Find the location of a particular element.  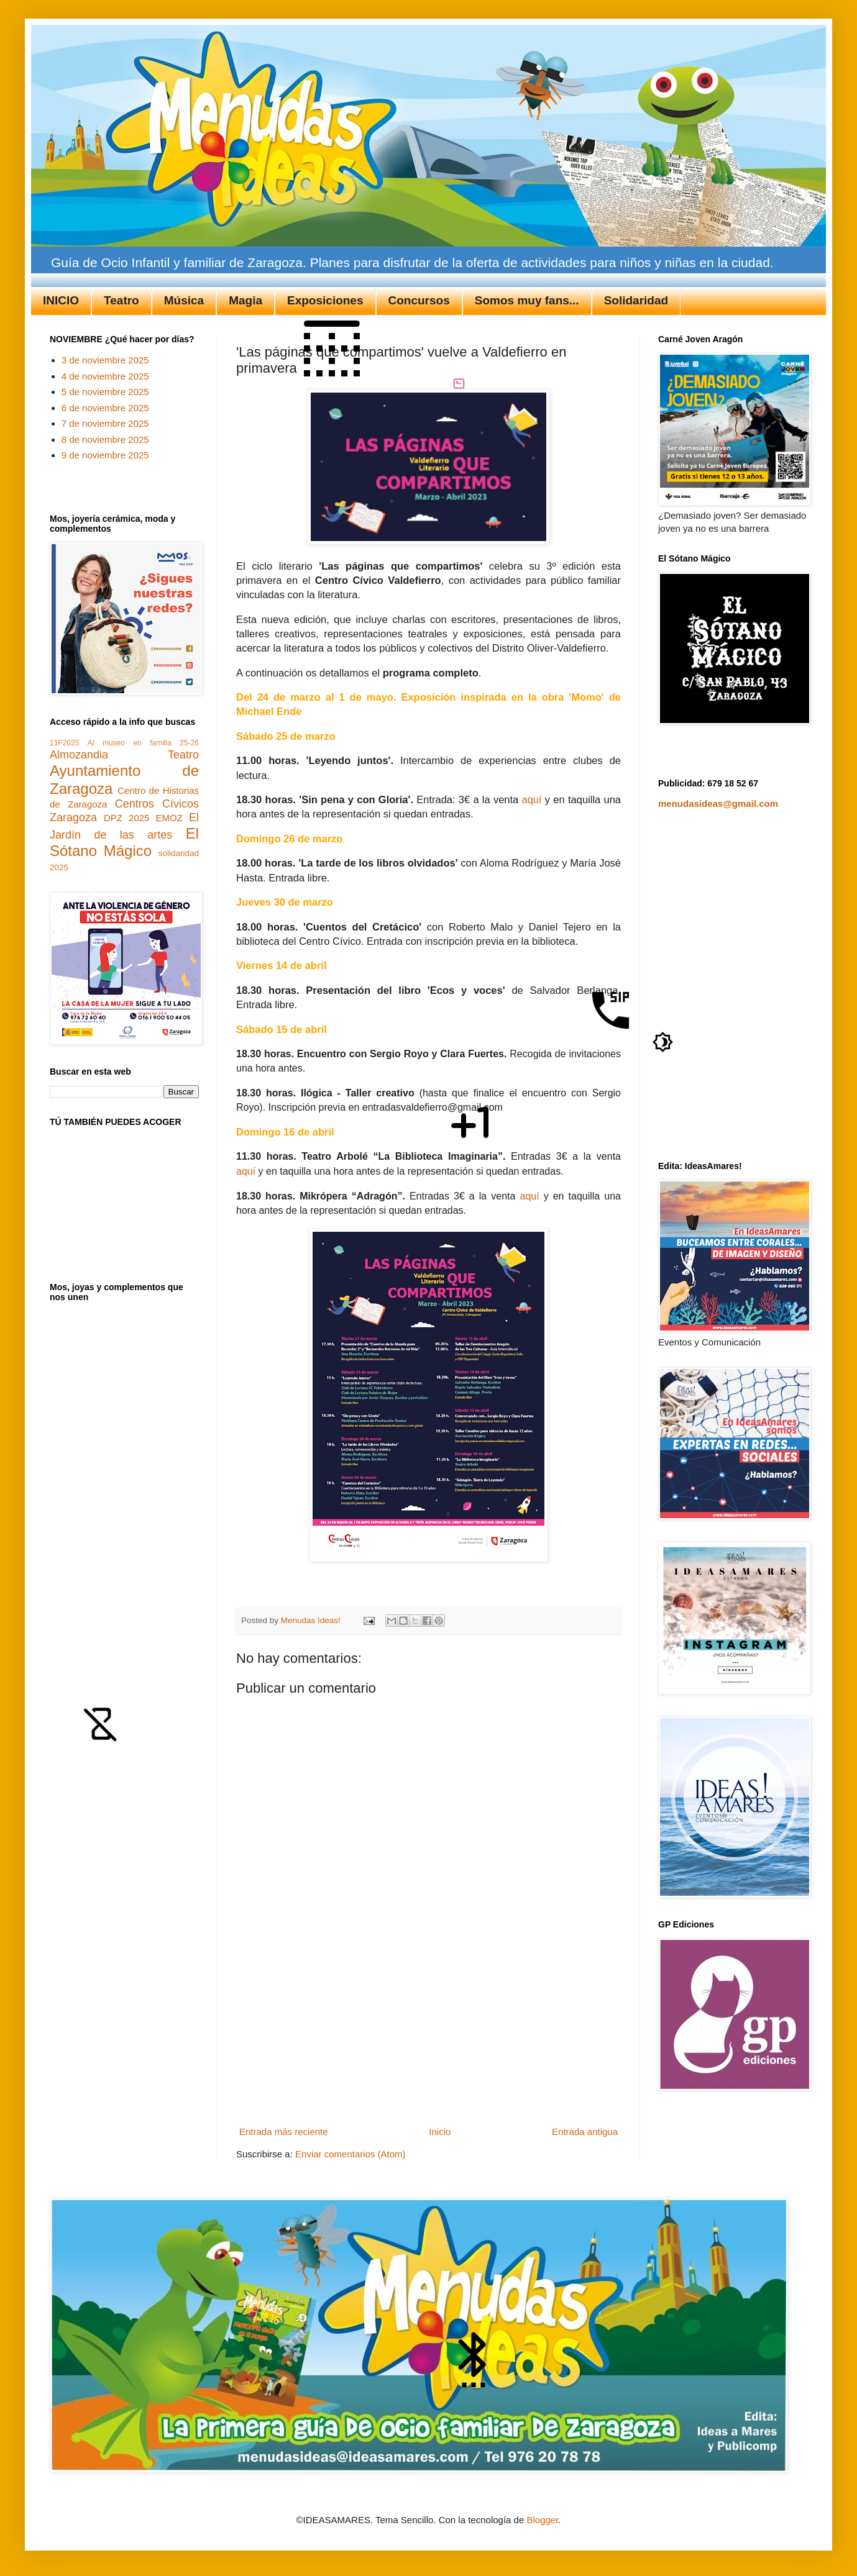

timer or countdown feature disabled is located at coordinates (101, 1724).